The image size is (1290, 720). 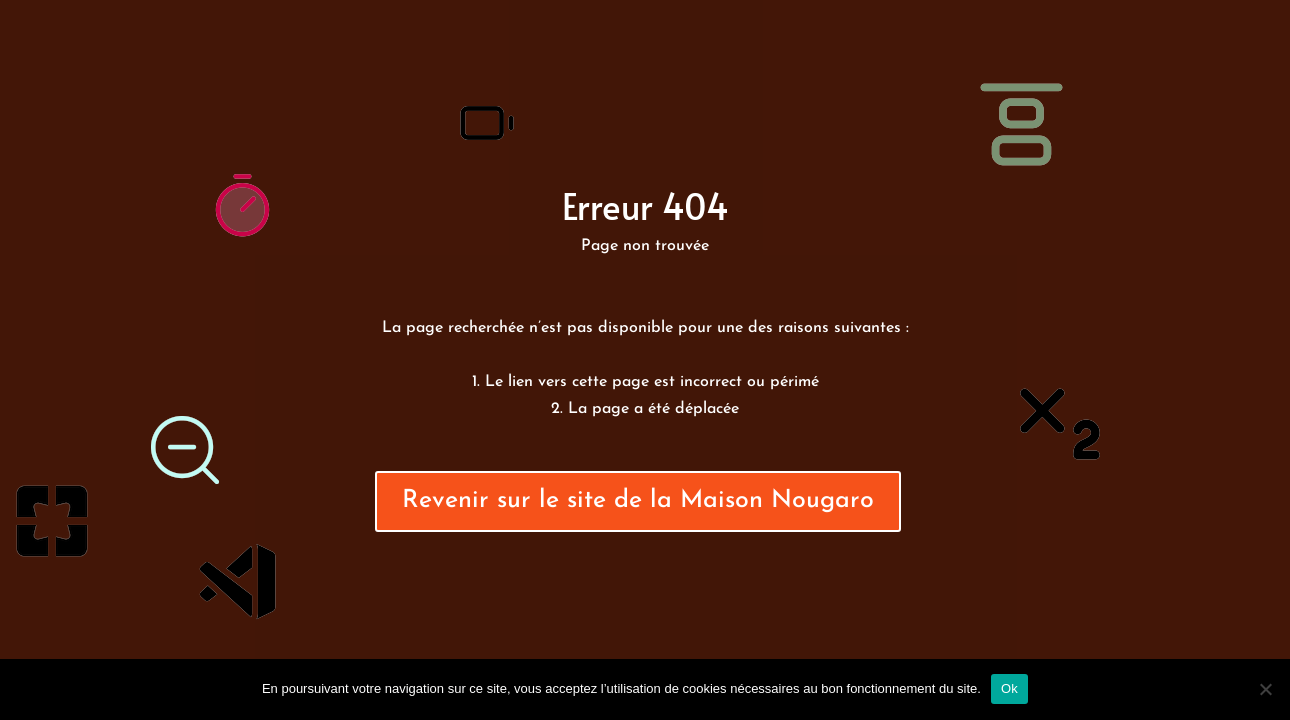 I want to click on format text as subscript, so click(x=1060, y=424).